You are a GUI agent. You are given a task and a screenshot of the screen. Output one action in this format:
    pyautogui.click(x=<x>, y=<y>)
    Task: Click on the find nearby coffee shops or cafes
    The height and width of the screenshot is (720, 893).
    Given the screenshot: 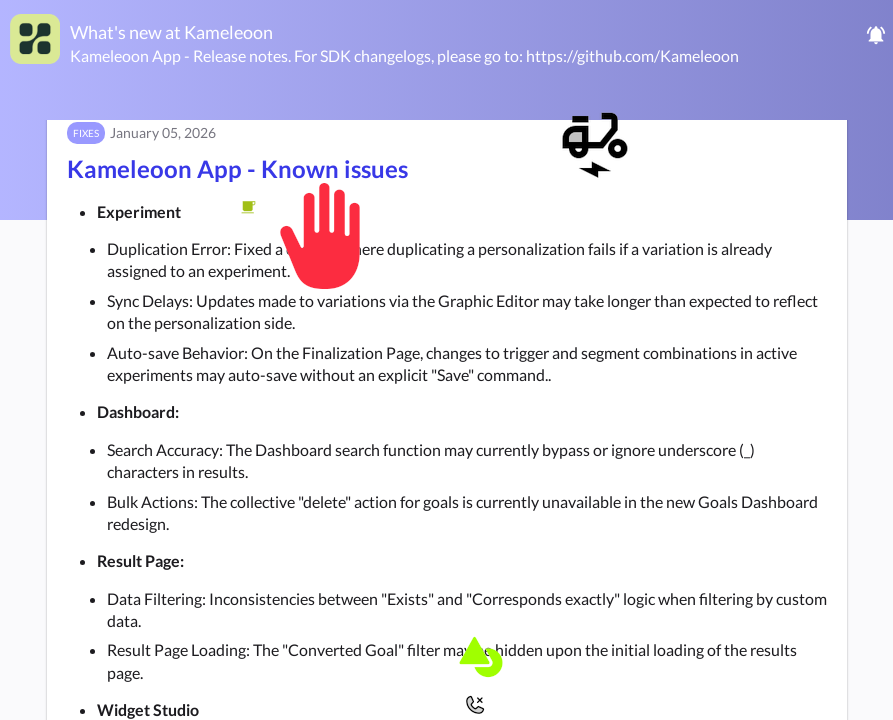 What is the action you would take?
    pyautogui.click(x=248, y=207)
    